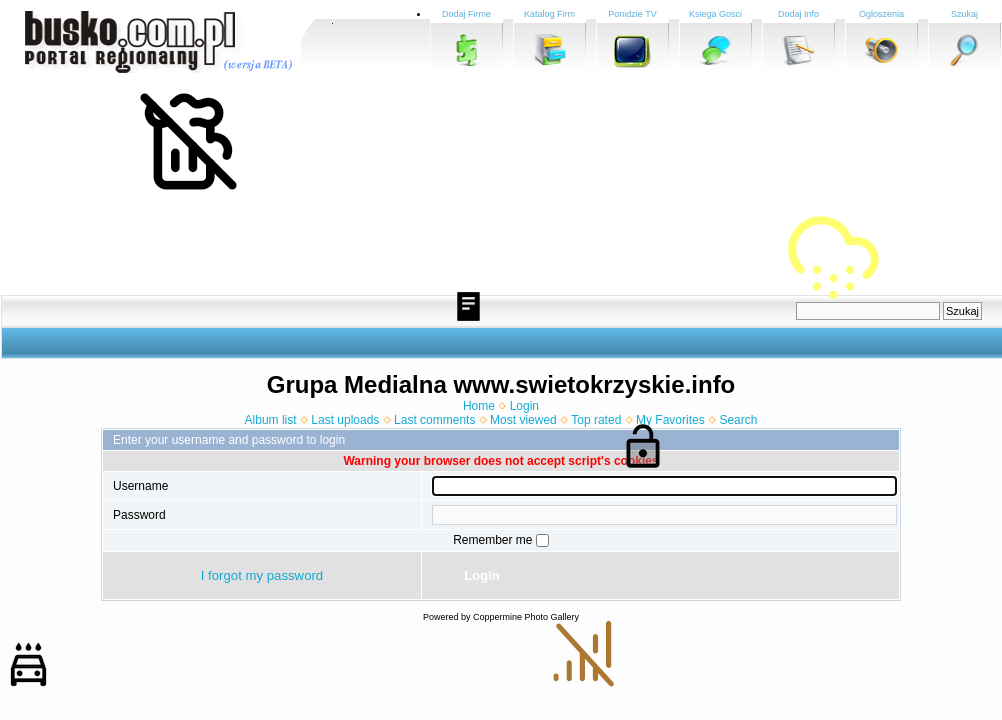 Image resolution: width=1002 pixels, height=720 pixels. Describe the element at coordinates (468, 306) in the screenshot. I see `open reader mode for distraction-free viewing` at that location.